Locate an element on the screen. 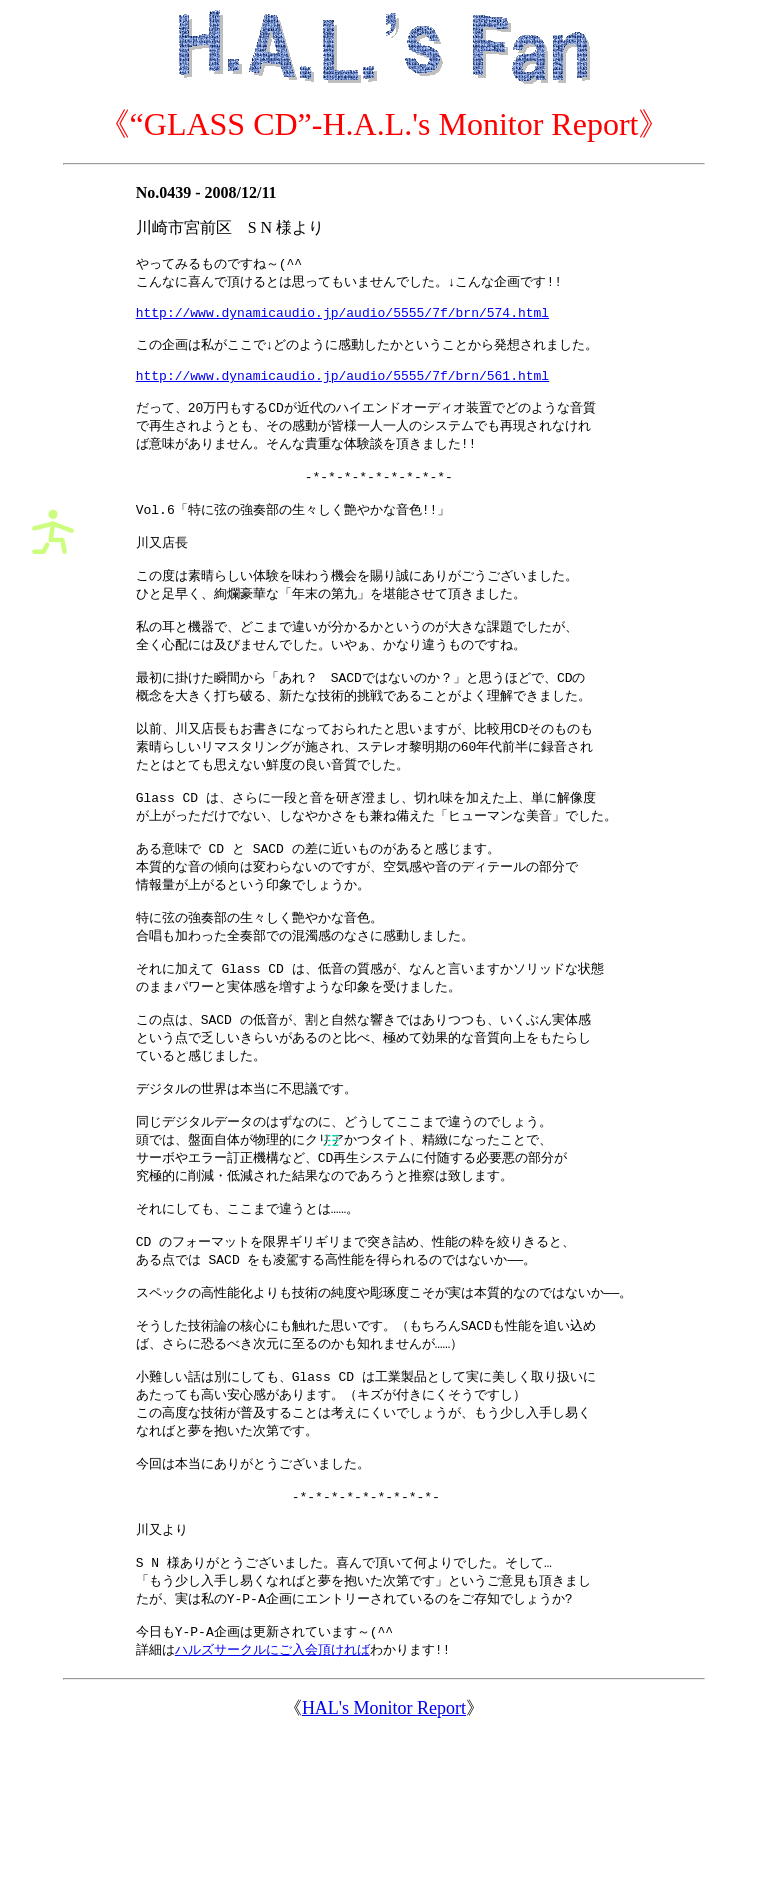 This screenshot has height=1879, width=768. access yoga or stretching exercises is located at coordinates (53, 533).